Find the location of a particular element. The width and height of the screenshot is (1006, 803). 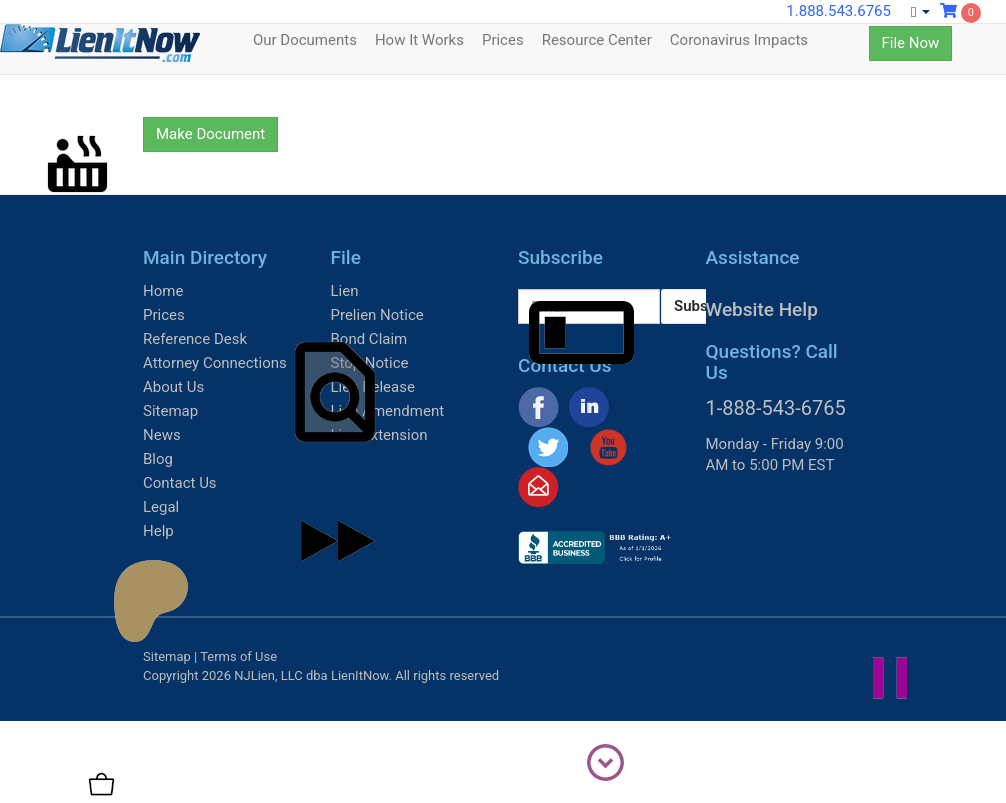

pause media playback is located at coordinates (890, 678).